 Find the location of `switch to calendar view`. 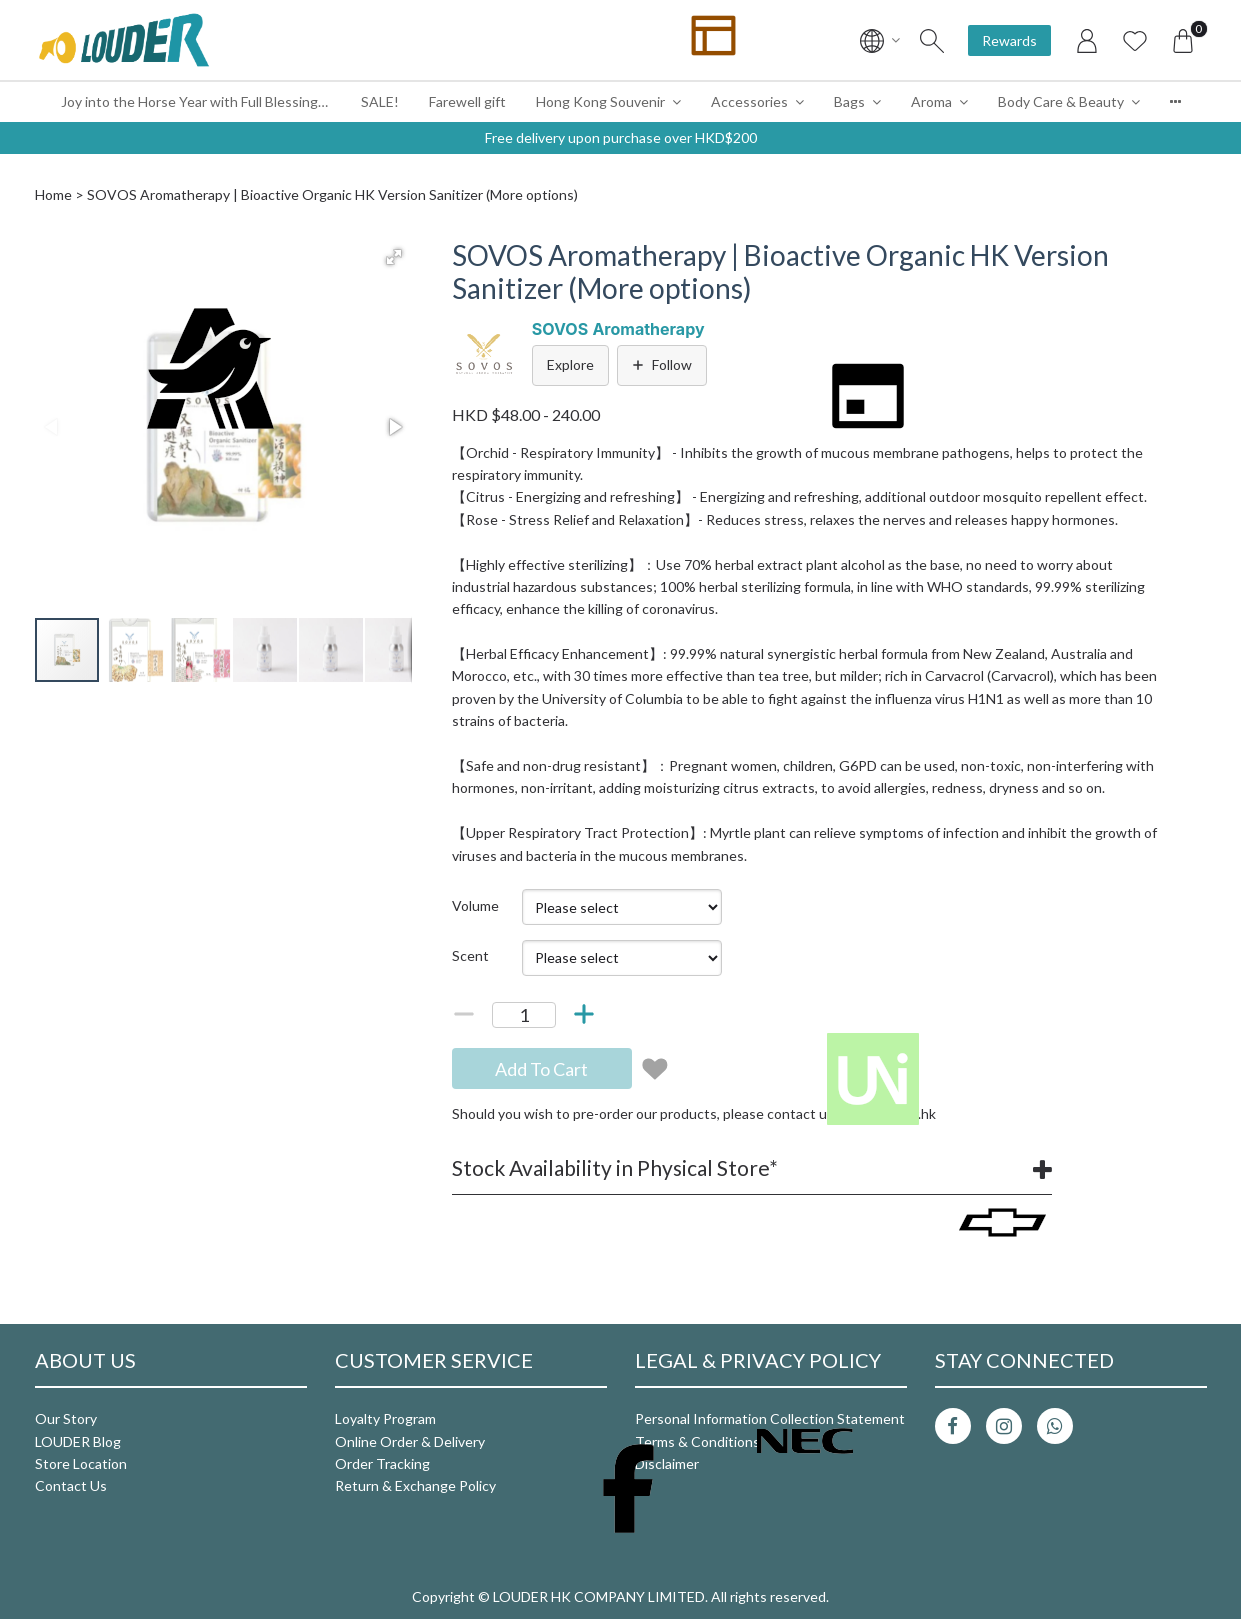

switch to calendar view is located at coordinates (868, 396).